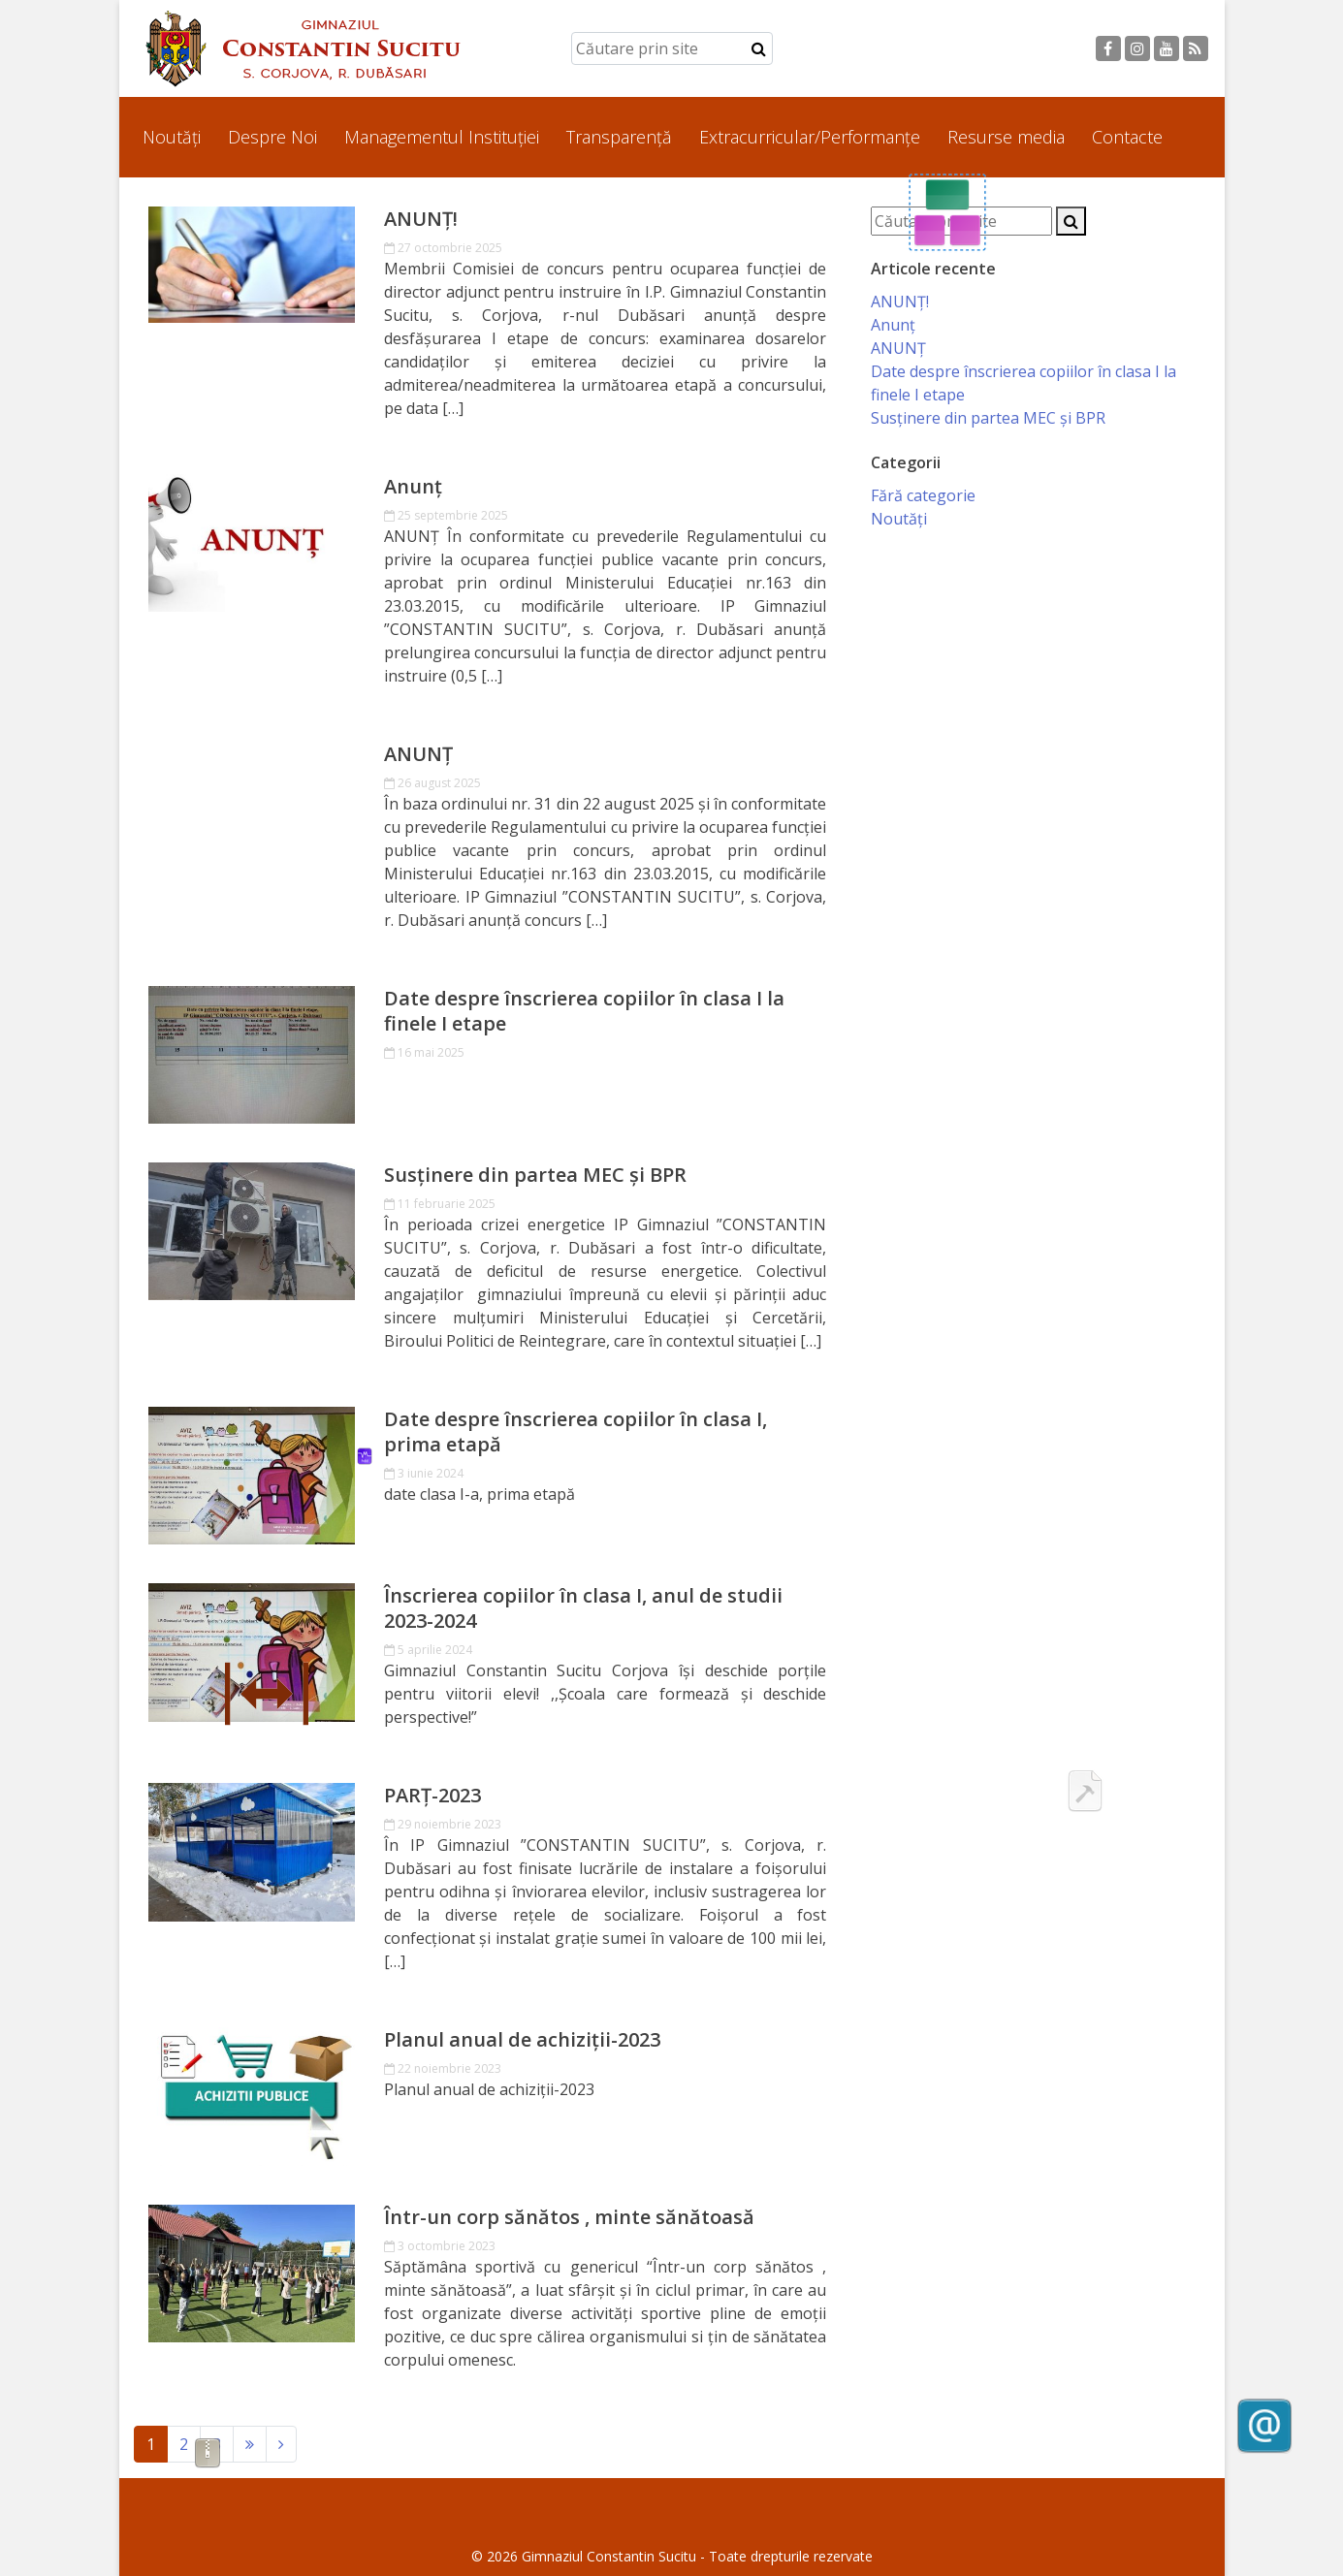 This screenshot has width=1343, height=2576. I want to click on virtualbox hard disk drive file, so click(365, 1456).